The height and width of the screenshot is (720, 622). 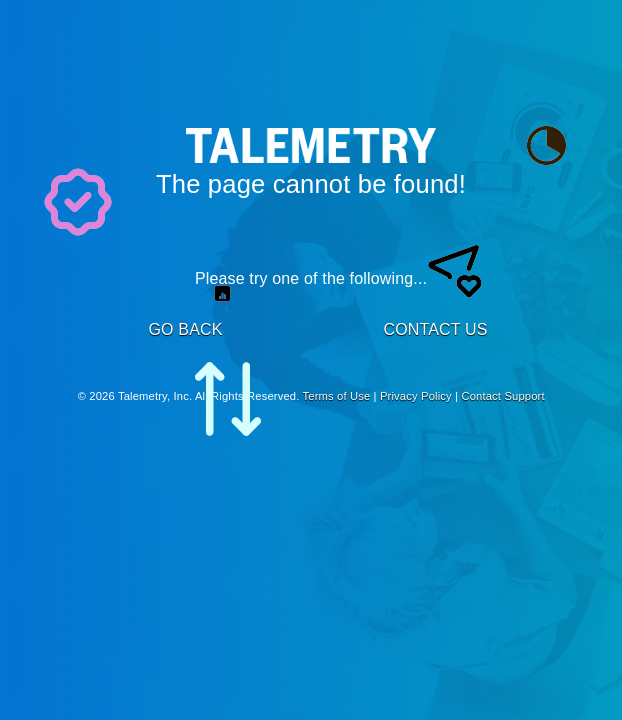 What do you see at coordinates (454, 270) in the screenshot?
I see `save location to favorites` at bounding box center [454, 270].